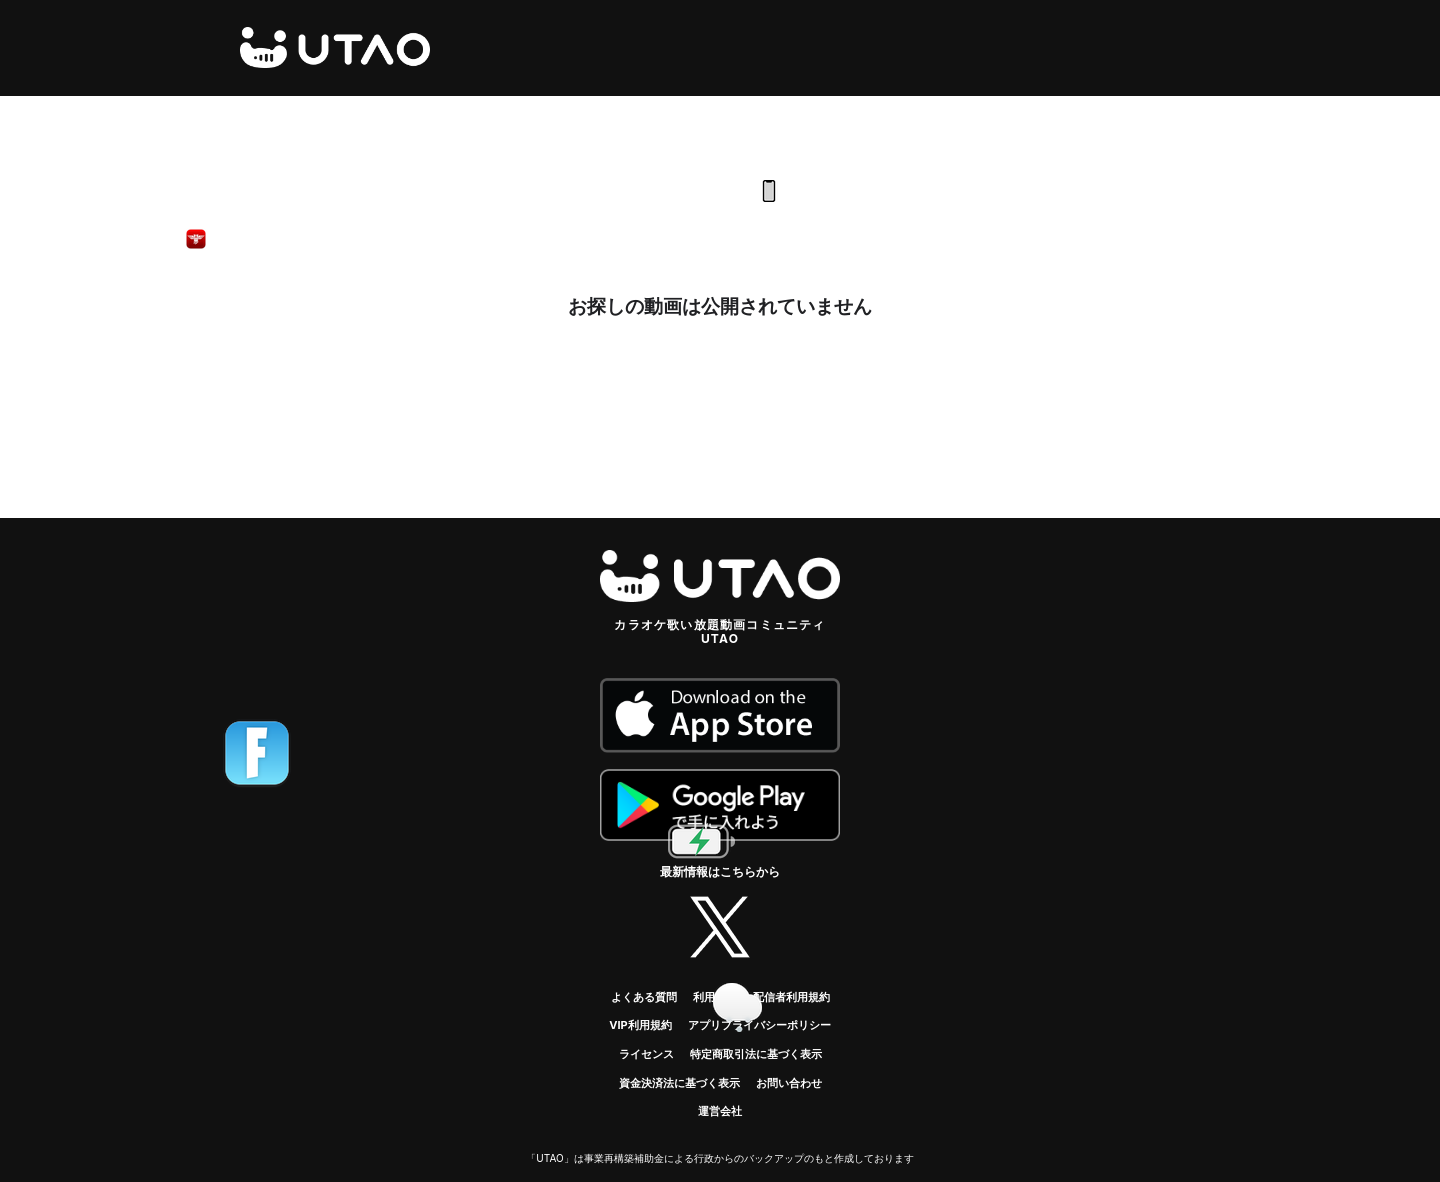 The width and height of the screenshot is (1440, 1182). What do you see at coordinates (196, 239) in the screenshot?
I see `launch Return to Castle Wolfenstein game` at bounding box center [196, 239].